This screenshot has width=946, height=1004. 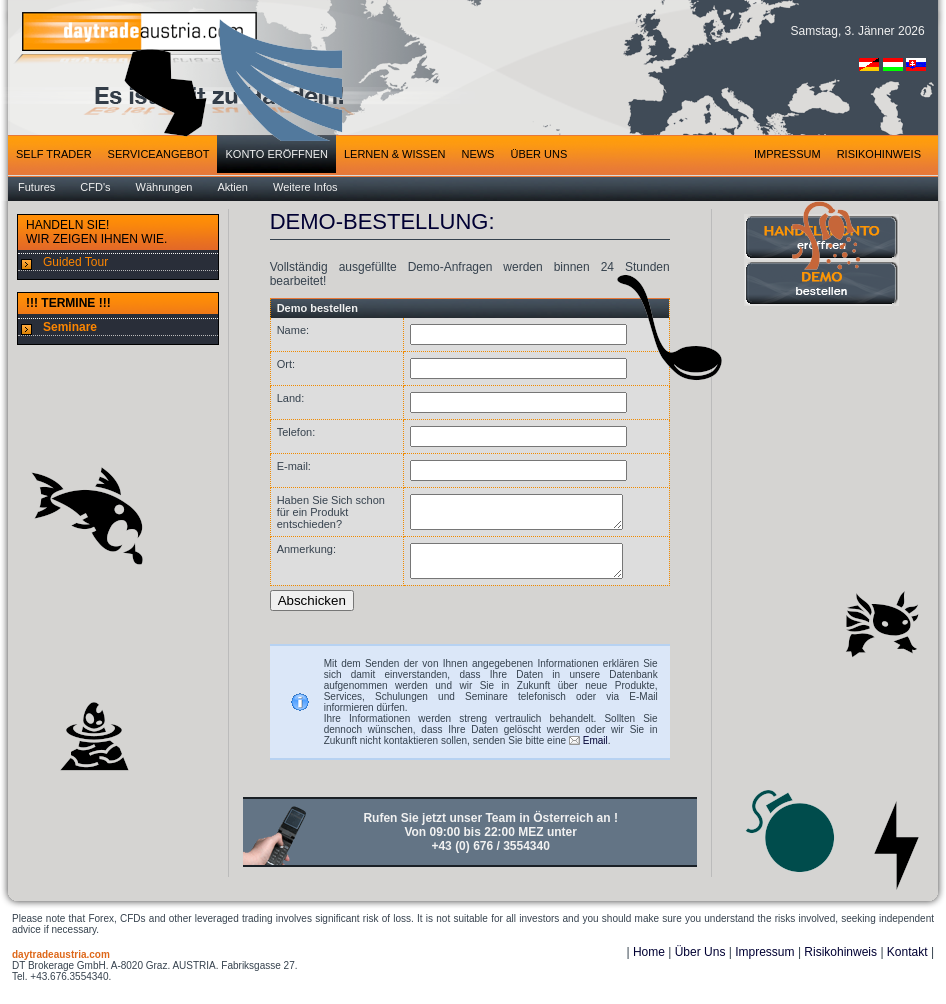 What do you see at coordinates (882, 621) in the screenshot?
I see `axolotl character or mascot icon` at bounding box center [882, 621].